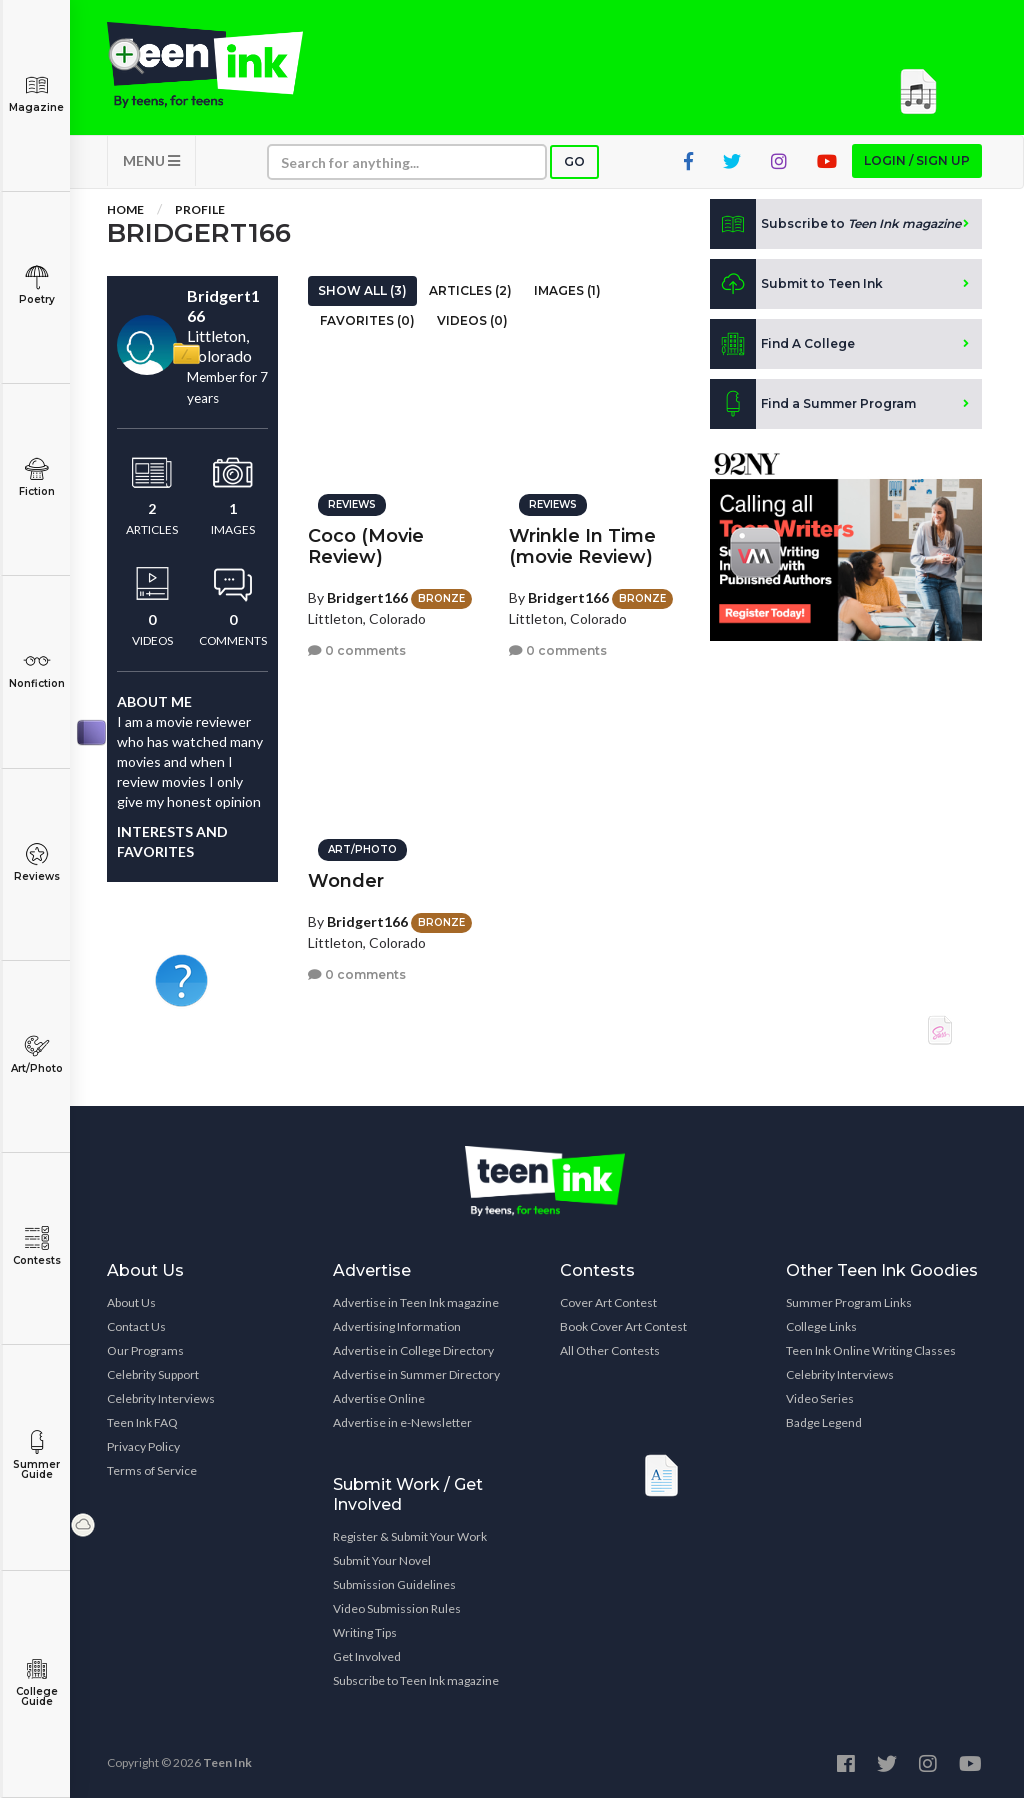 This screenshot has height=1798, width=1024. What do you see at coordinates (755, 553) in the screenshot?
I see `open virtual machine preferences` at bounding box center [755, 553].